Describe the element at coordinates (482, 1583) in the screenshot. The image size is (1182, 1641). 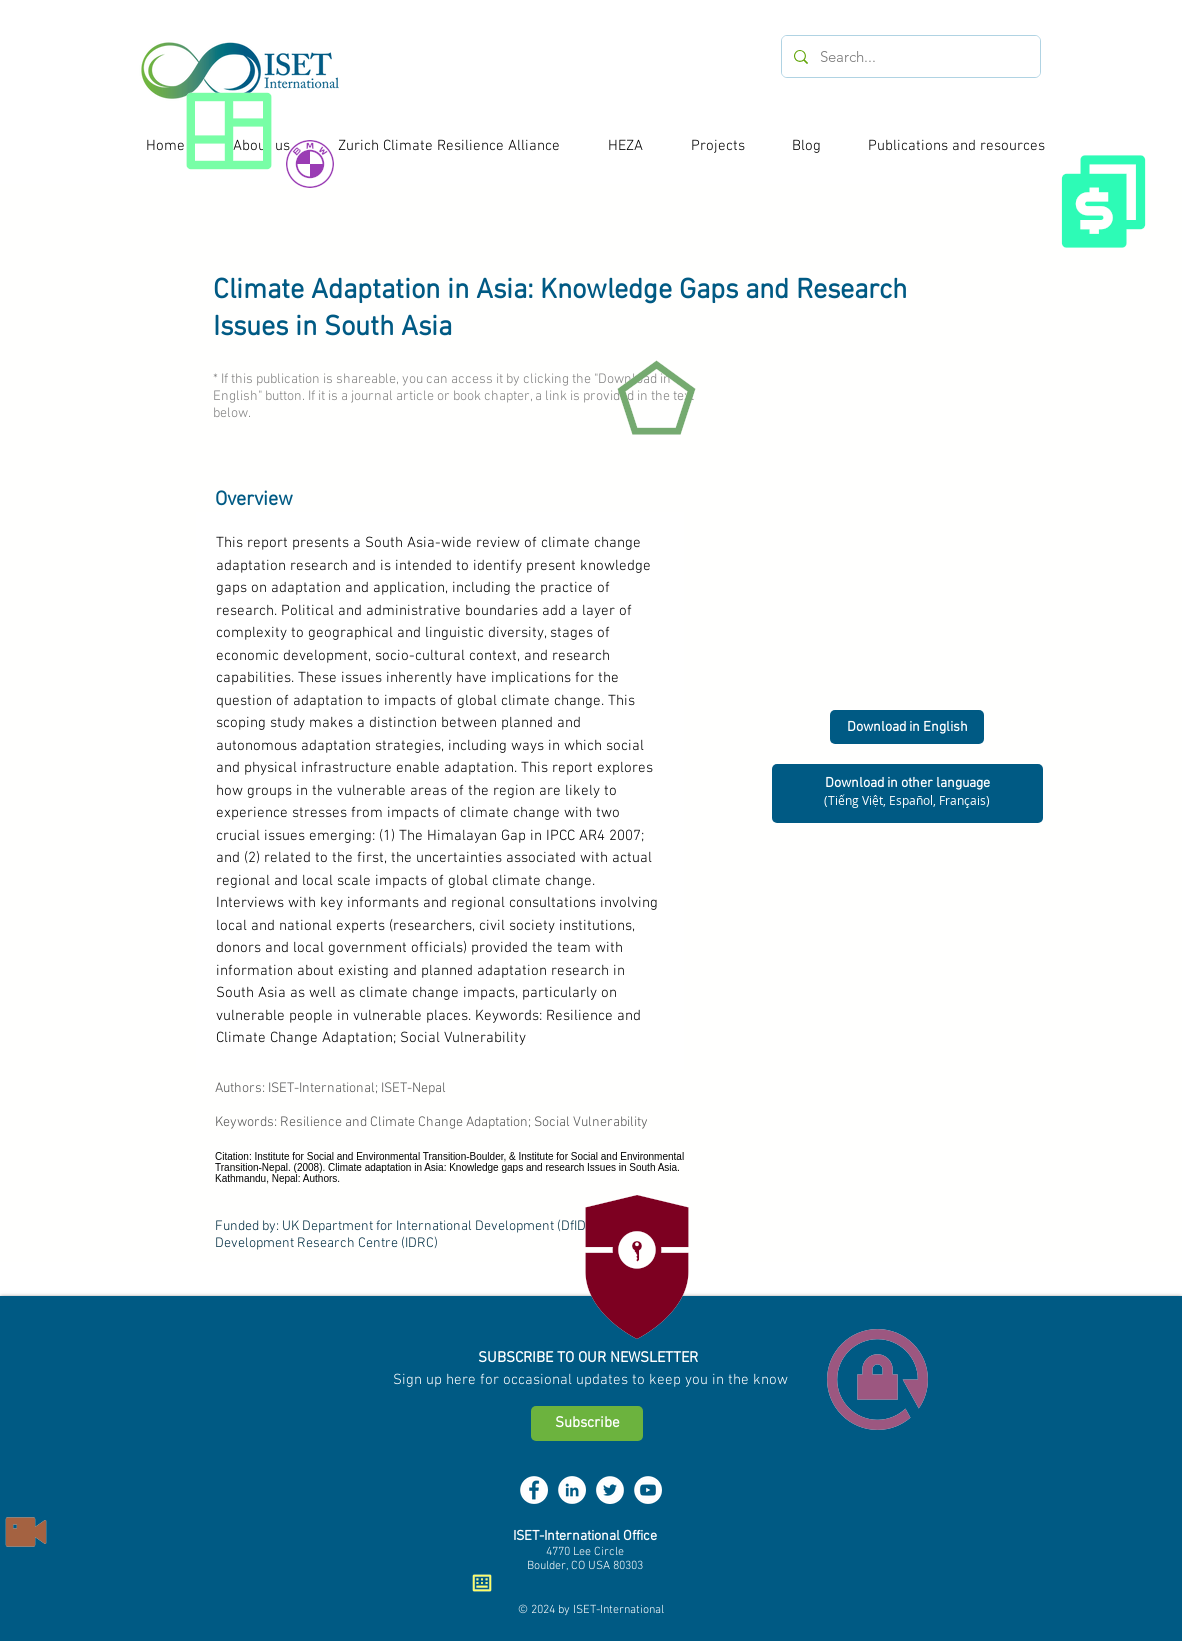
I see `open on-screen keyboard` at that location.